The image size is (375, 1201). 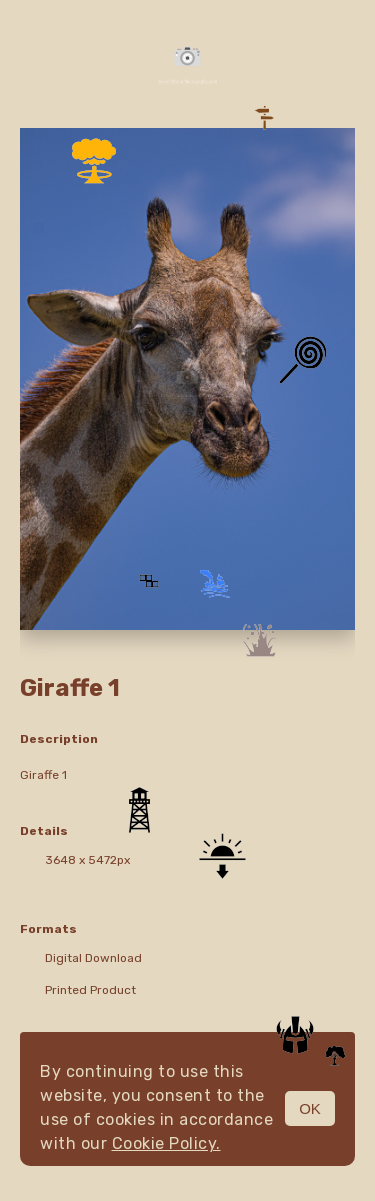 What do you see at coordinates (259, 640) in the screenshot?
I see `indicates volcanic activity or eruption event` at bounding box center [259, 640].